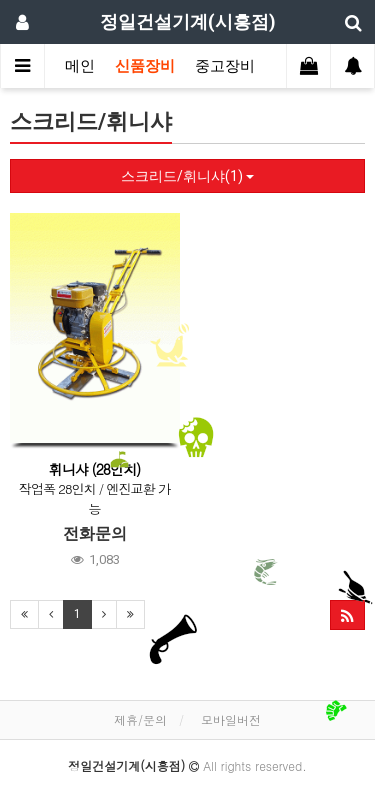  I want to click on select blunderbuss weapon in game inventory, so click(173, 639).